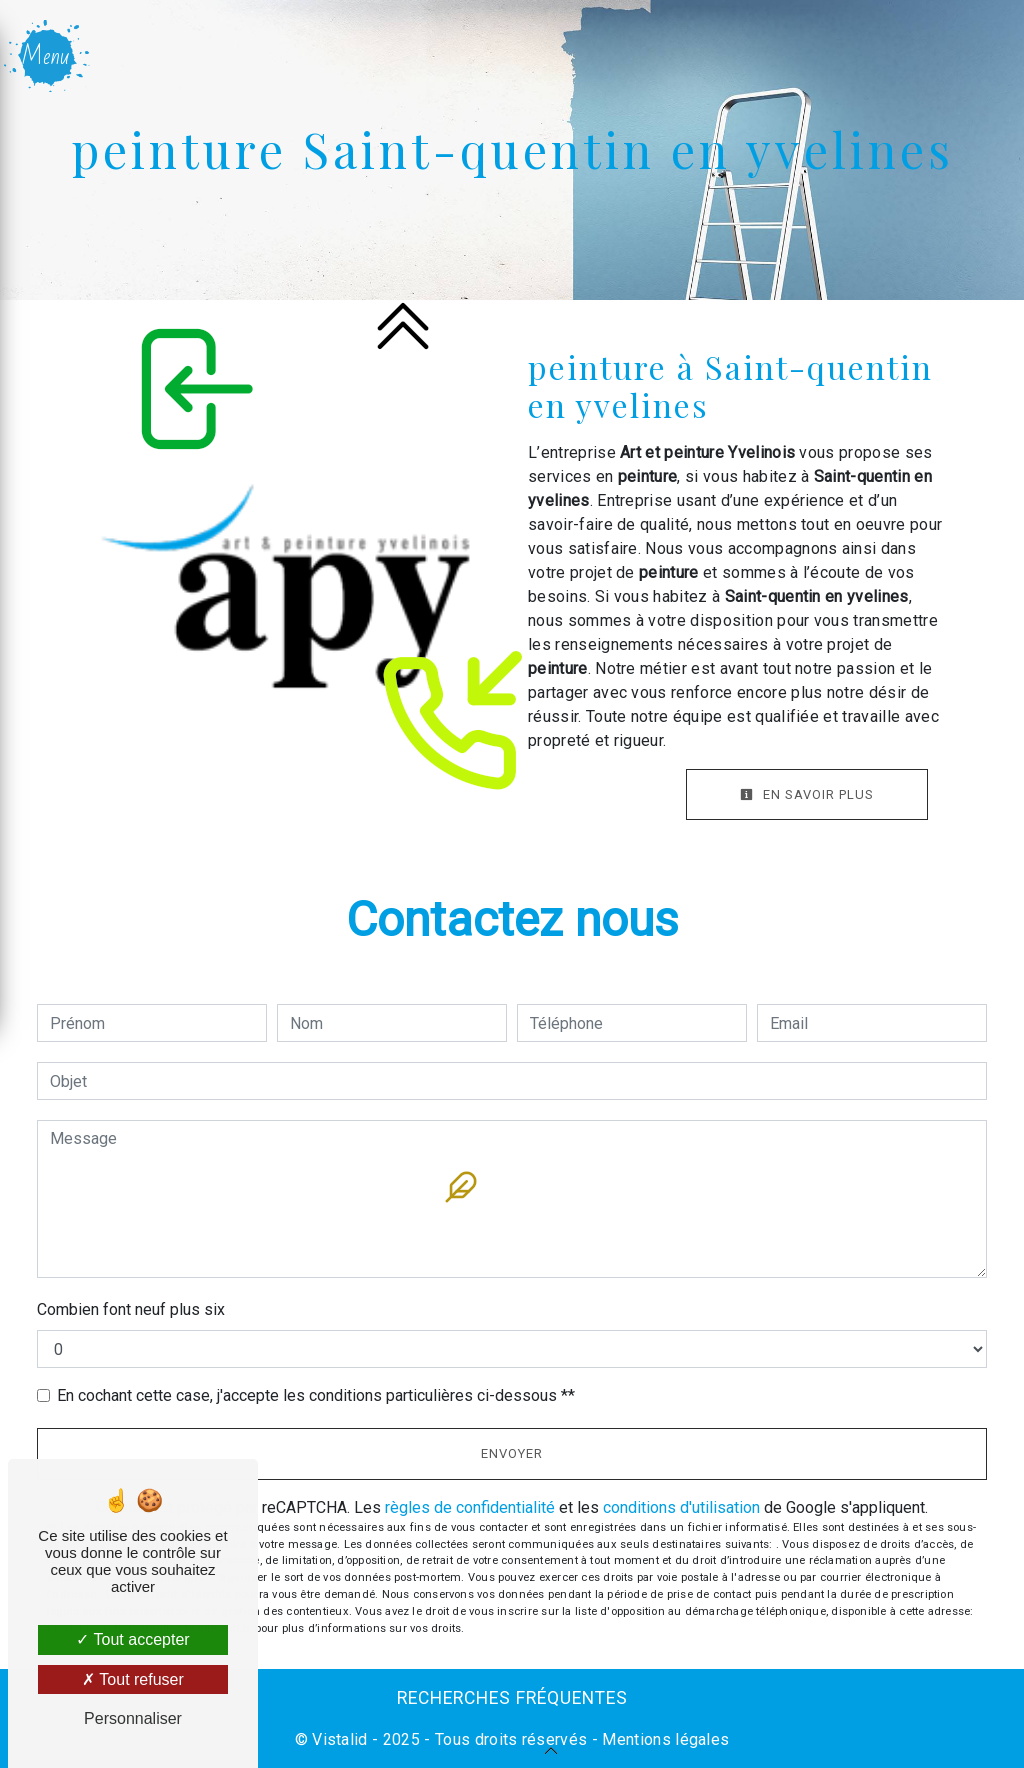 Image resolution: width=1024 pixels, height=1768 pixels. I want to click on collapse or minimize a panel, so click(551, 1754).